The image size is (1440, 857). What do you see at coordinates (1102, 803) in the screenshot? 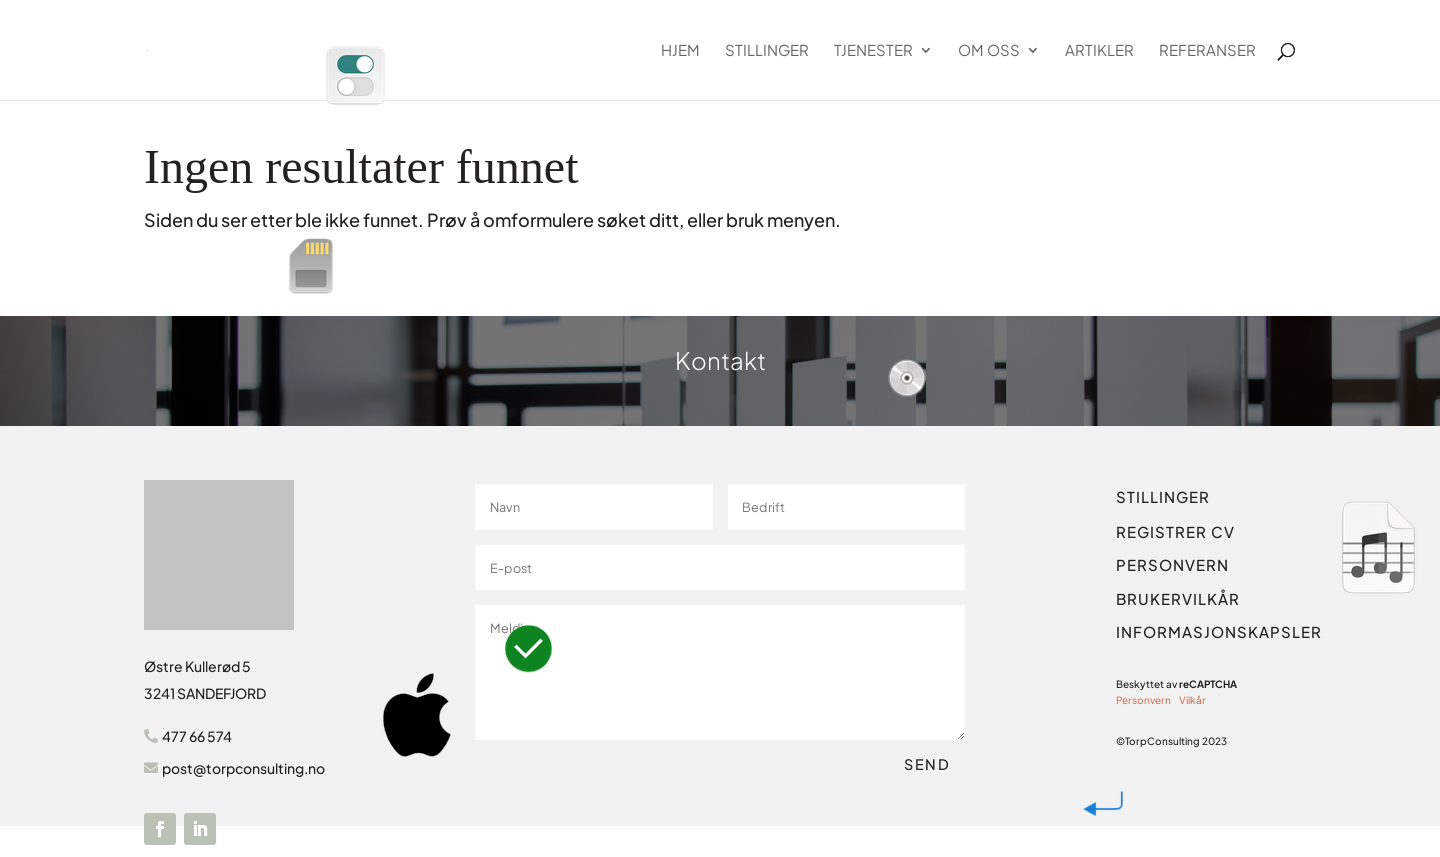
I see `reply to an email message` at bounding box center [1102, 803].